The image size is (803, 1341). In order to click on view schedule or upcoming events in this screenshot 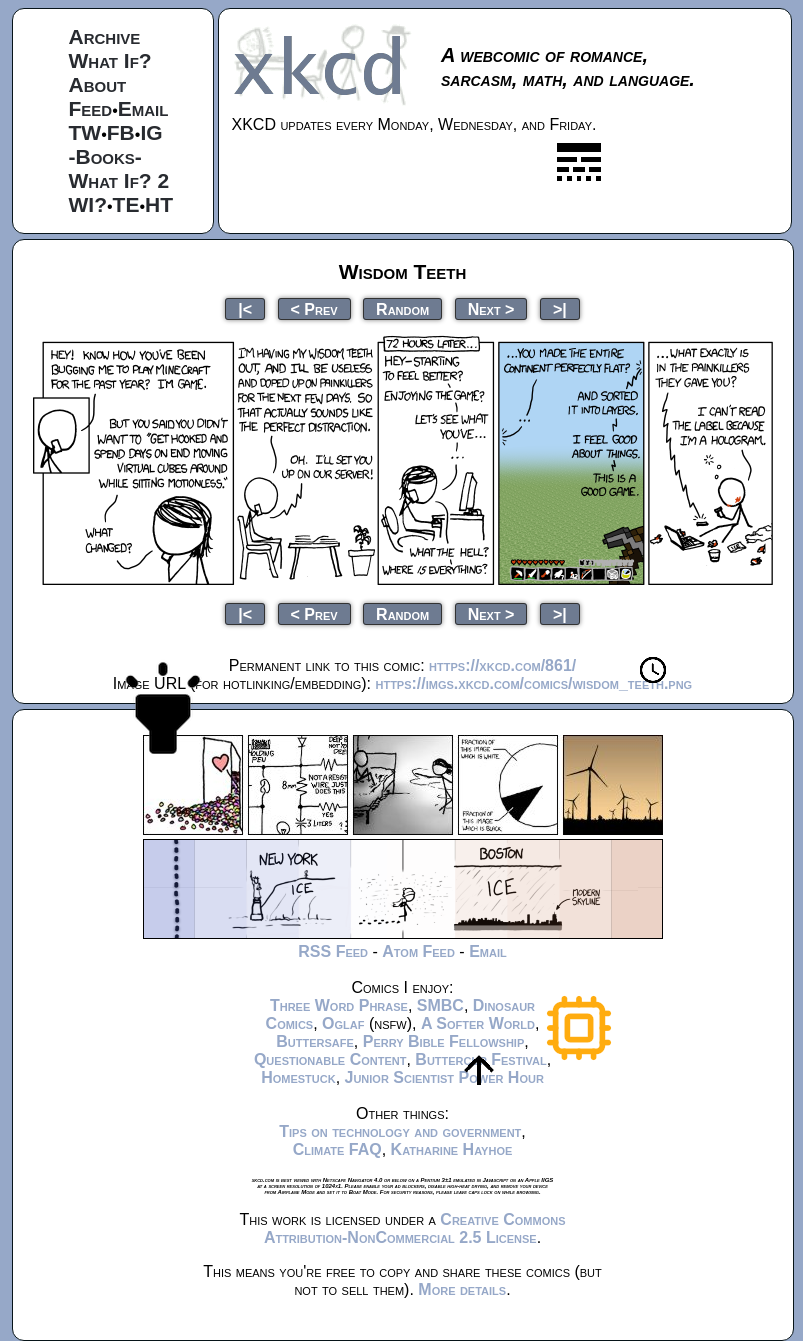, I will do `click(653, 670)`.